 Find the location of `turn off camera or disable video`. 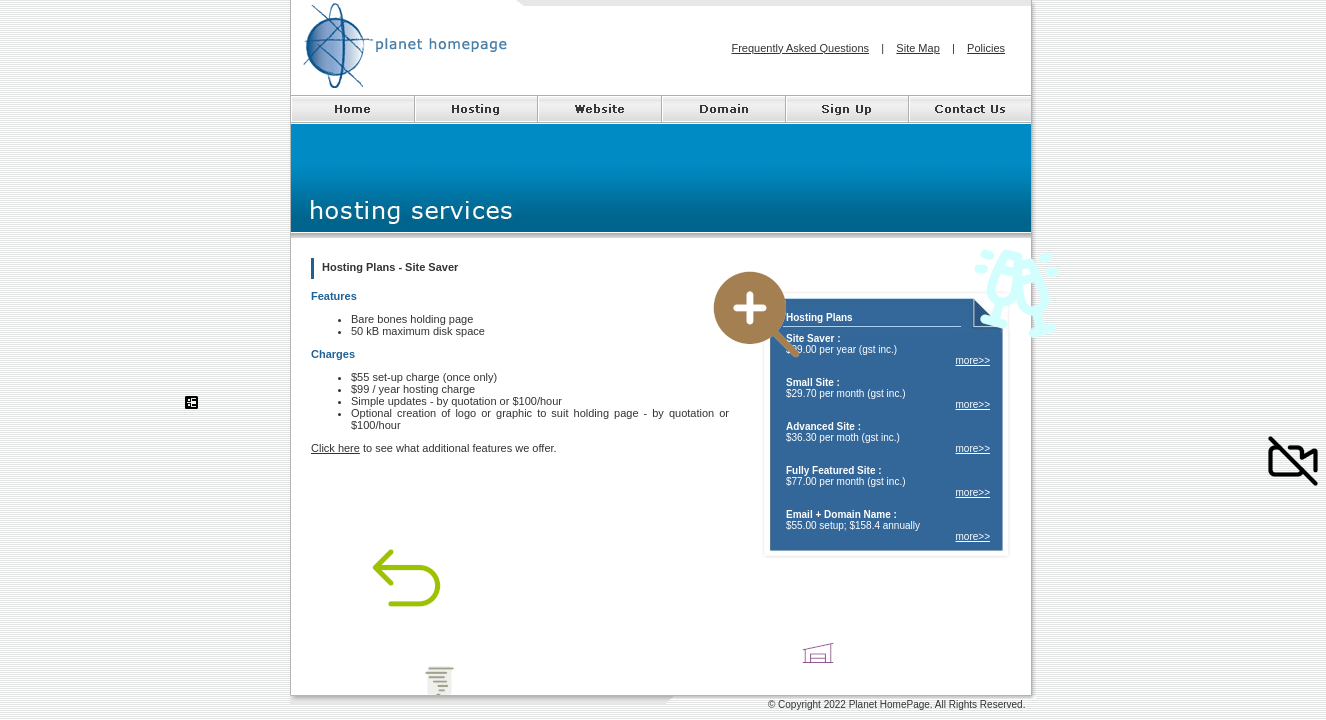

turn off camera or disable video is located at coordinates (1293, 461).